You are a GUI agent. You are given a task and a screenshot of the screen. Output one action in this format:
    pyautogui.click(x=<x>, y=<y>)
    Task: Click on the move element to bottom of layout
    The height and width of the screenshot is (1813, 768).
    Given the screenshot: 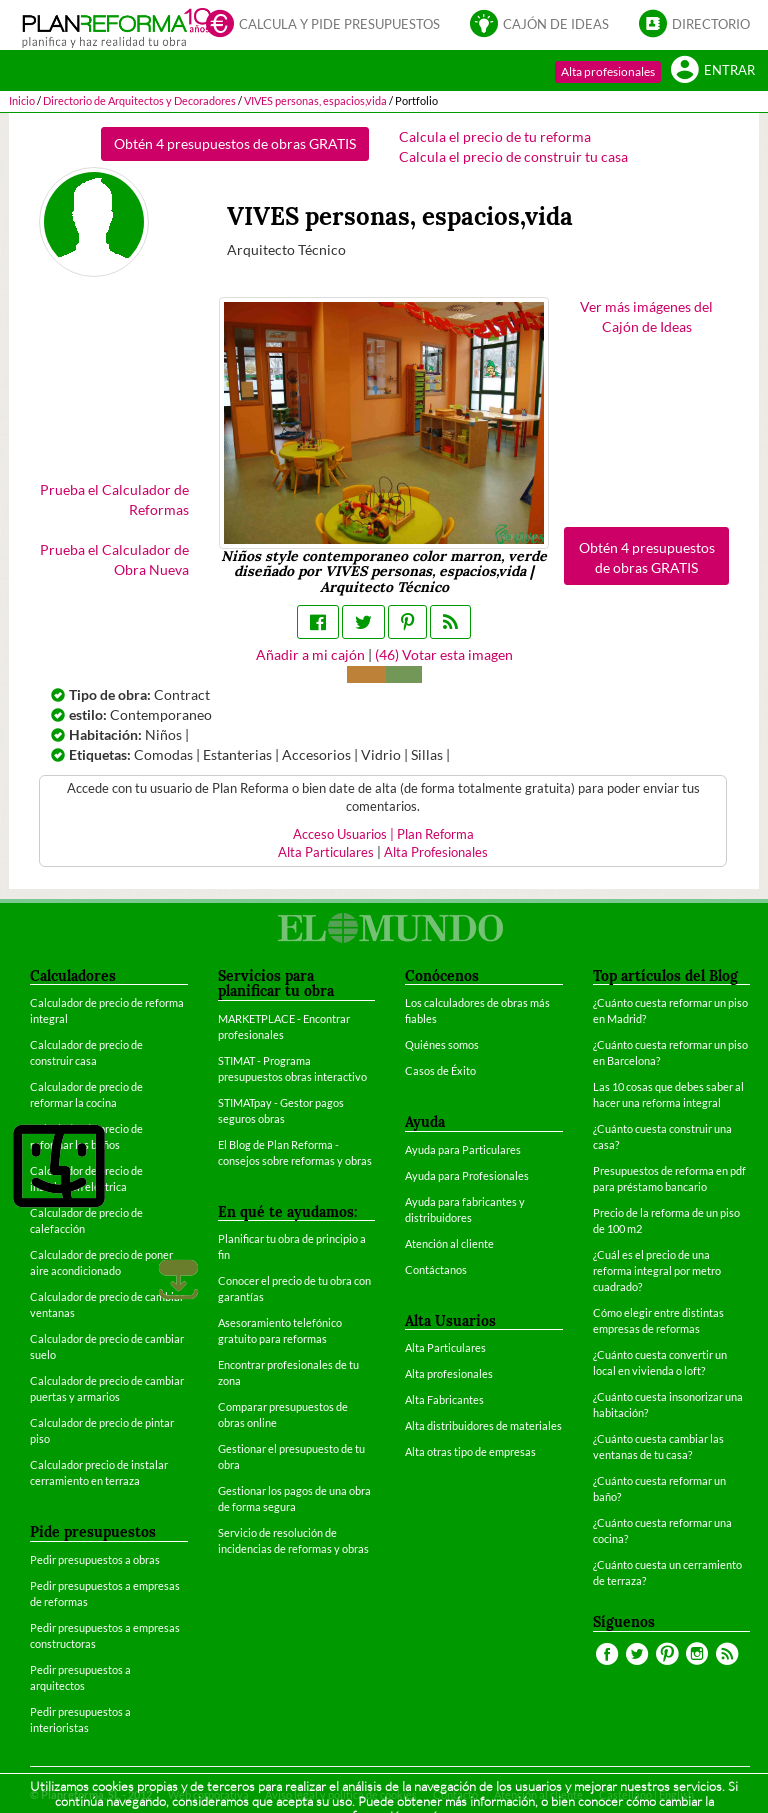 What is the action you would take?
    pyautogui.click(x=178, y=1279)
    